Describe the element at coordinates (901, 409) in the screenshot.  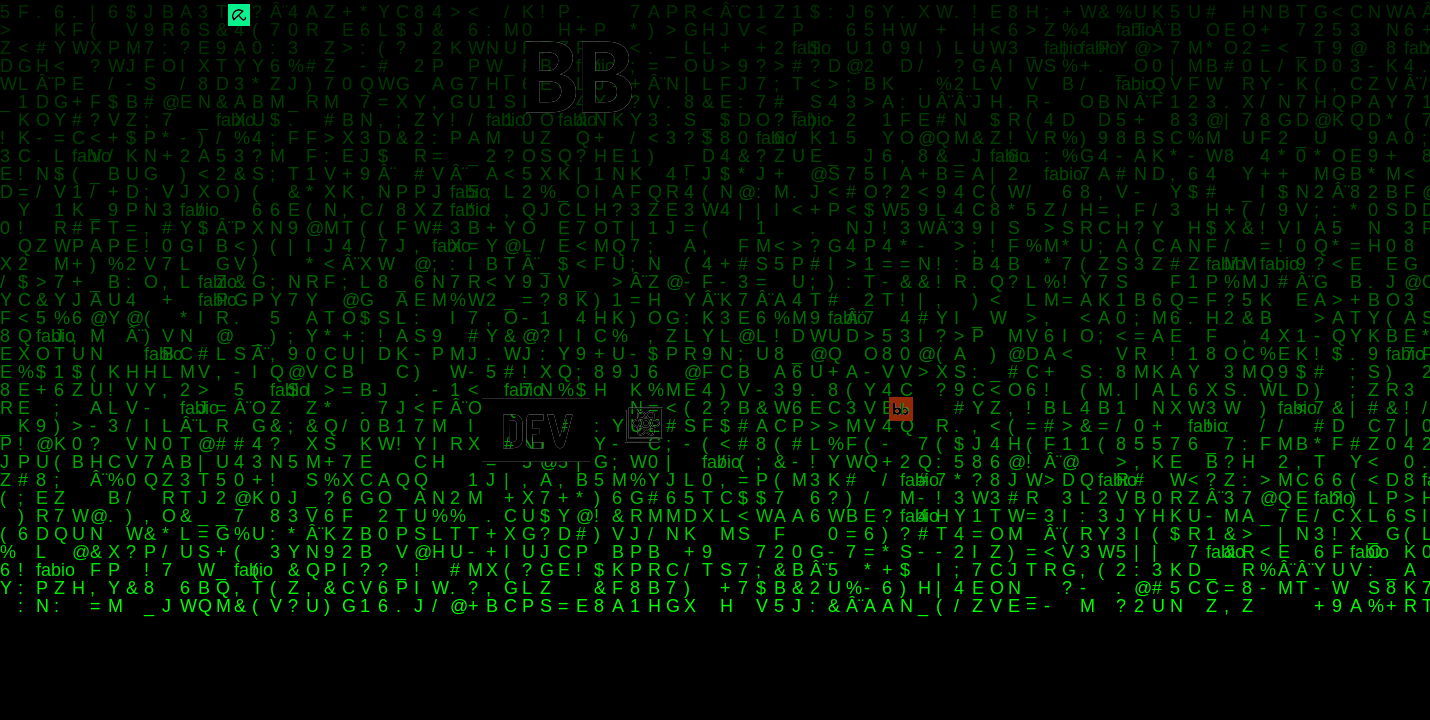
I see `budibase app or service logo` at that location.